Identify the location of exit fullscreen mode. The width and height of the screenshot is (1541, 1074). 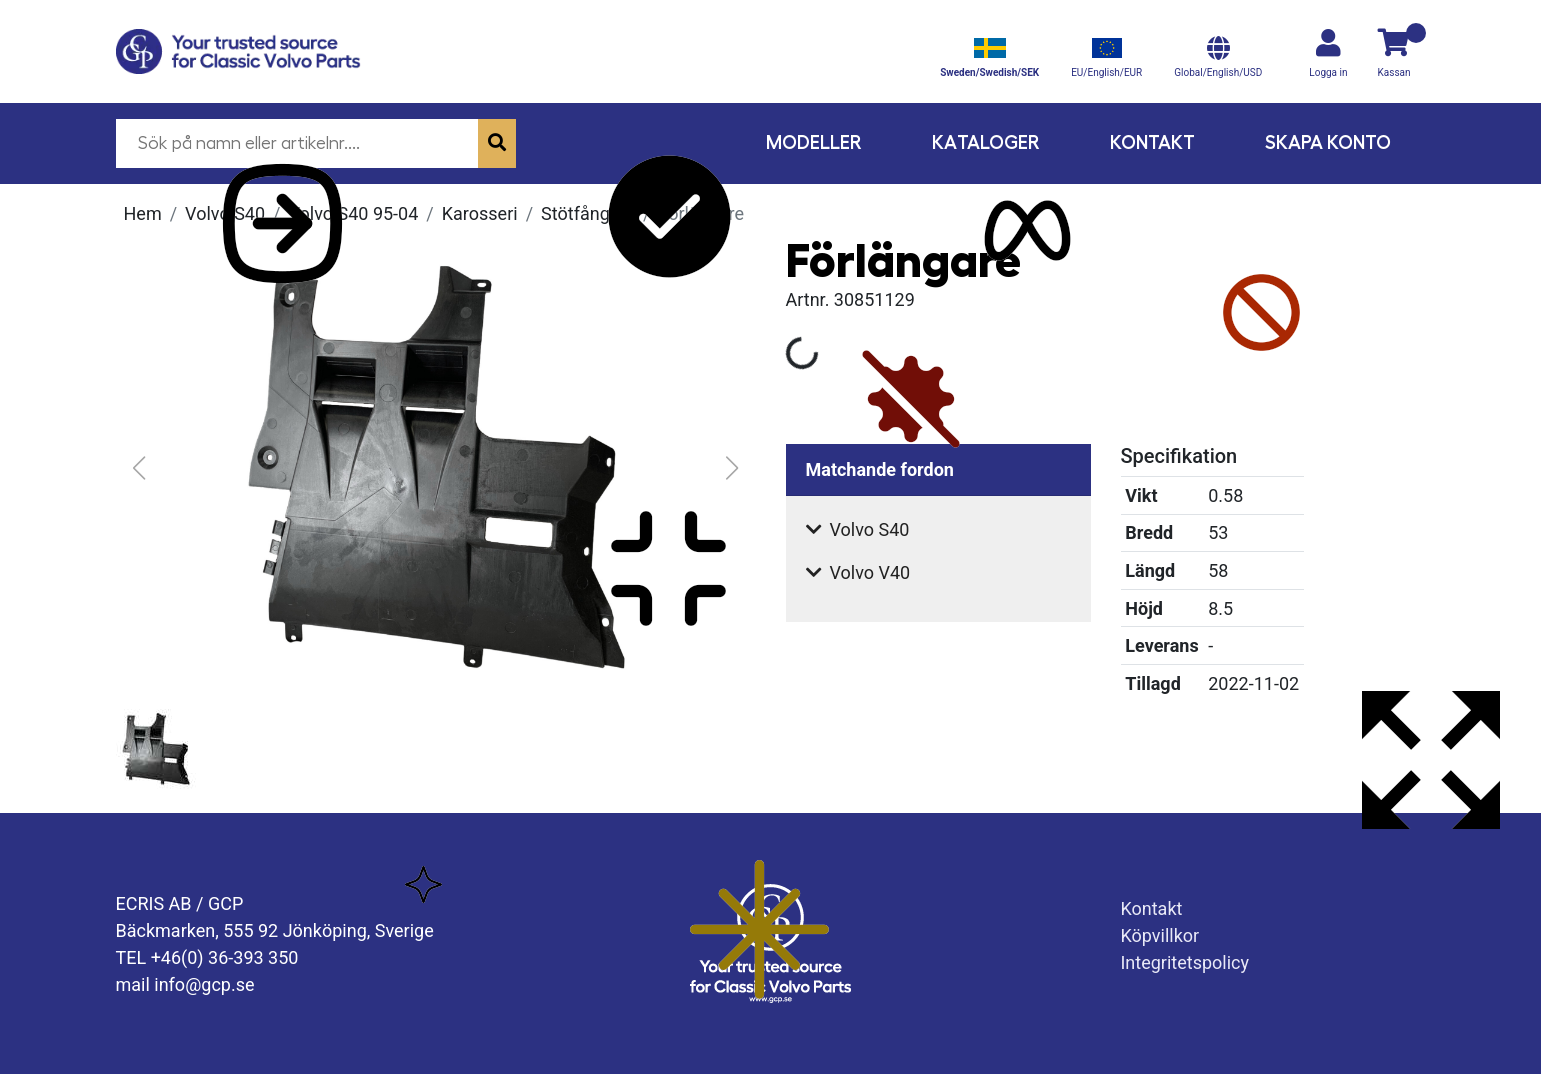
(668, 568).